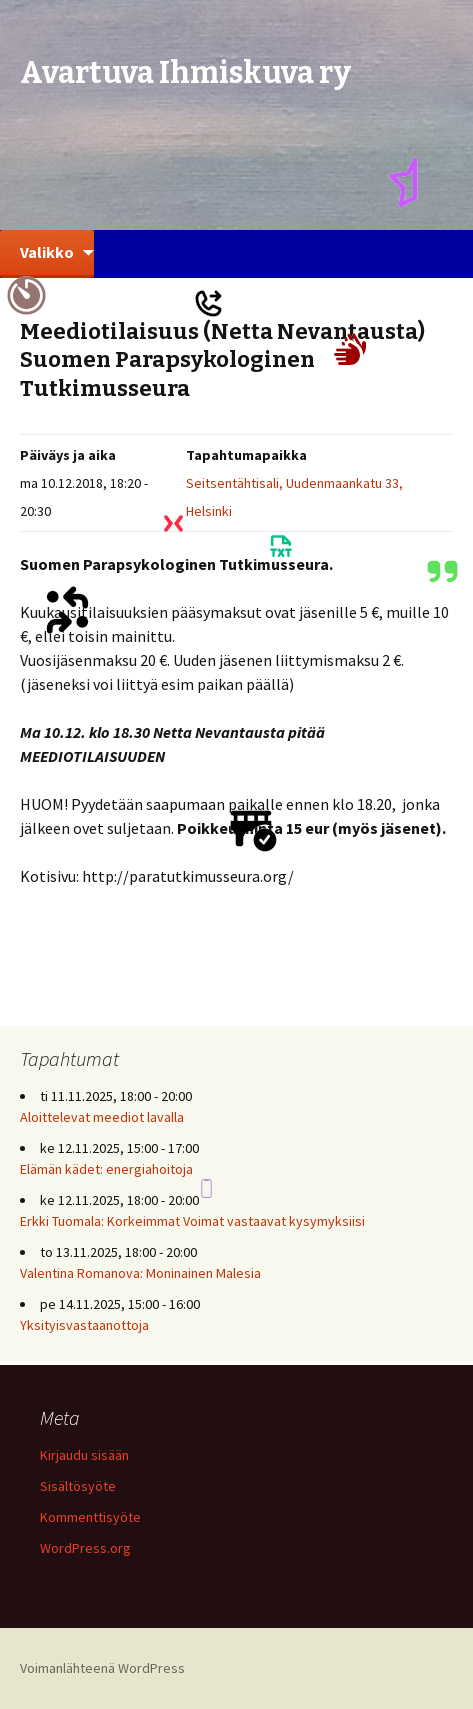 This screenshot has width=473, height=1709. I want to click on insert a blockquote or citation, so click(442, 571).